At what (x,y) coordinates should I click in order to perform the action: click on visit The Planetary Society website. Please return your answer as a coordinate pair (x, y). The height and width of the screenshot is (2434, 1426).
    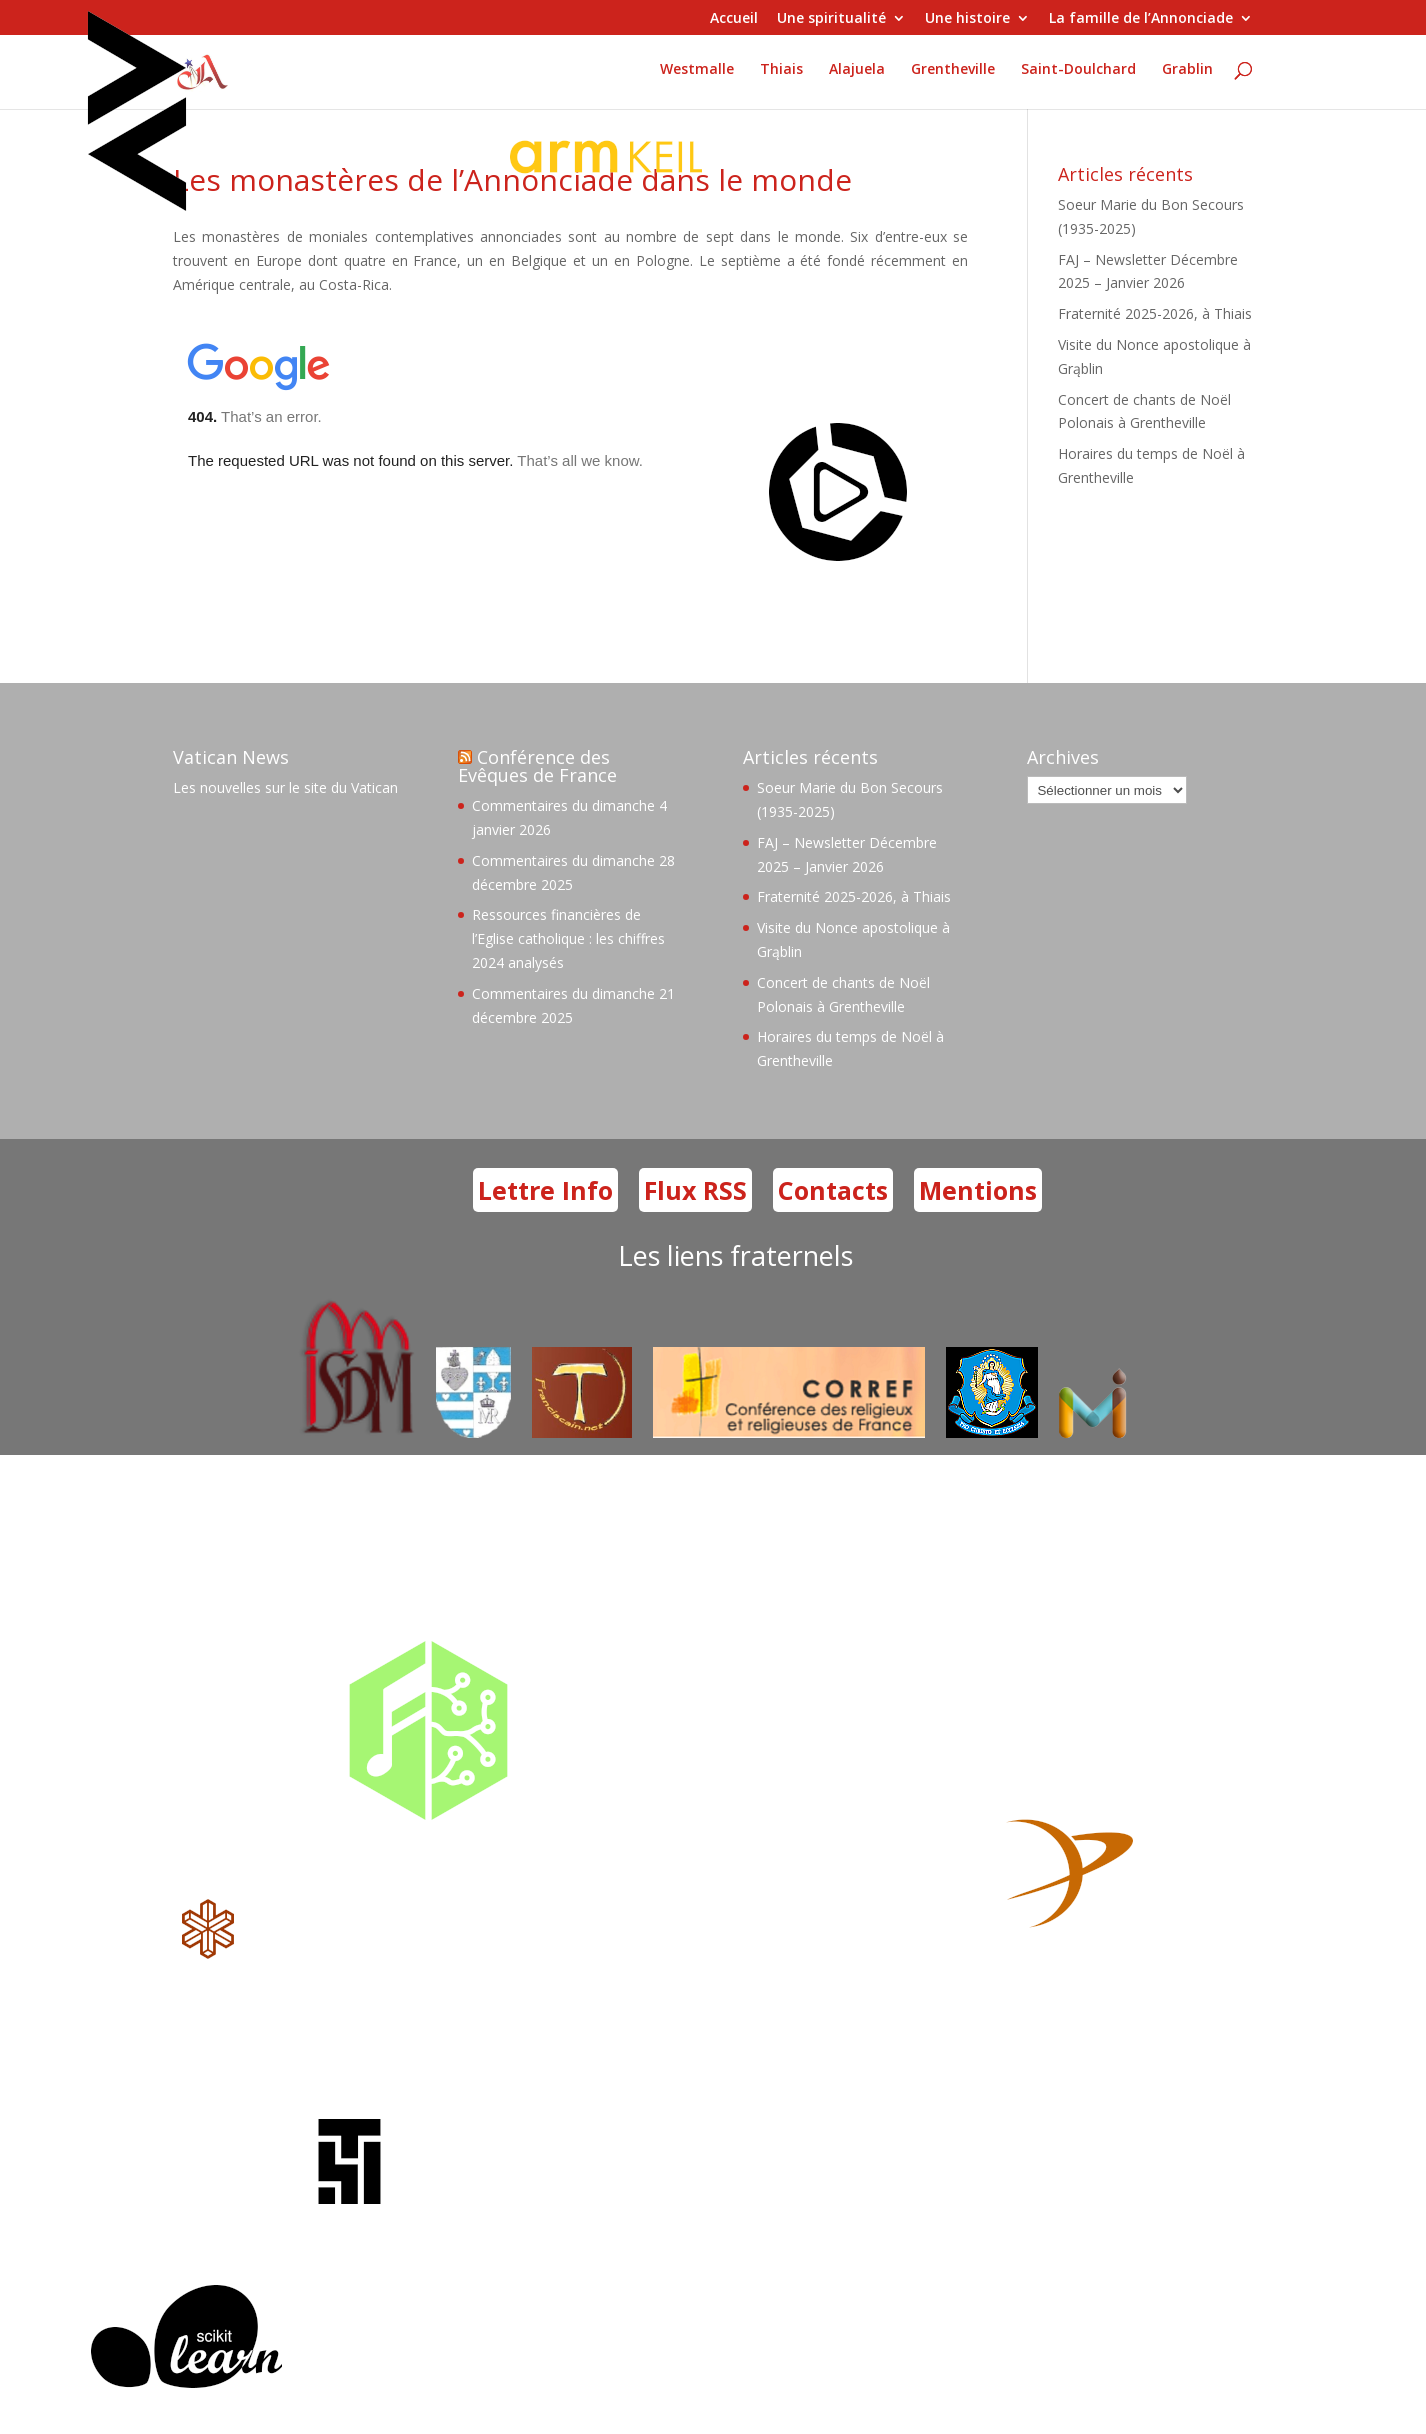
    Looking at the image, I should click on (1069, 1873).